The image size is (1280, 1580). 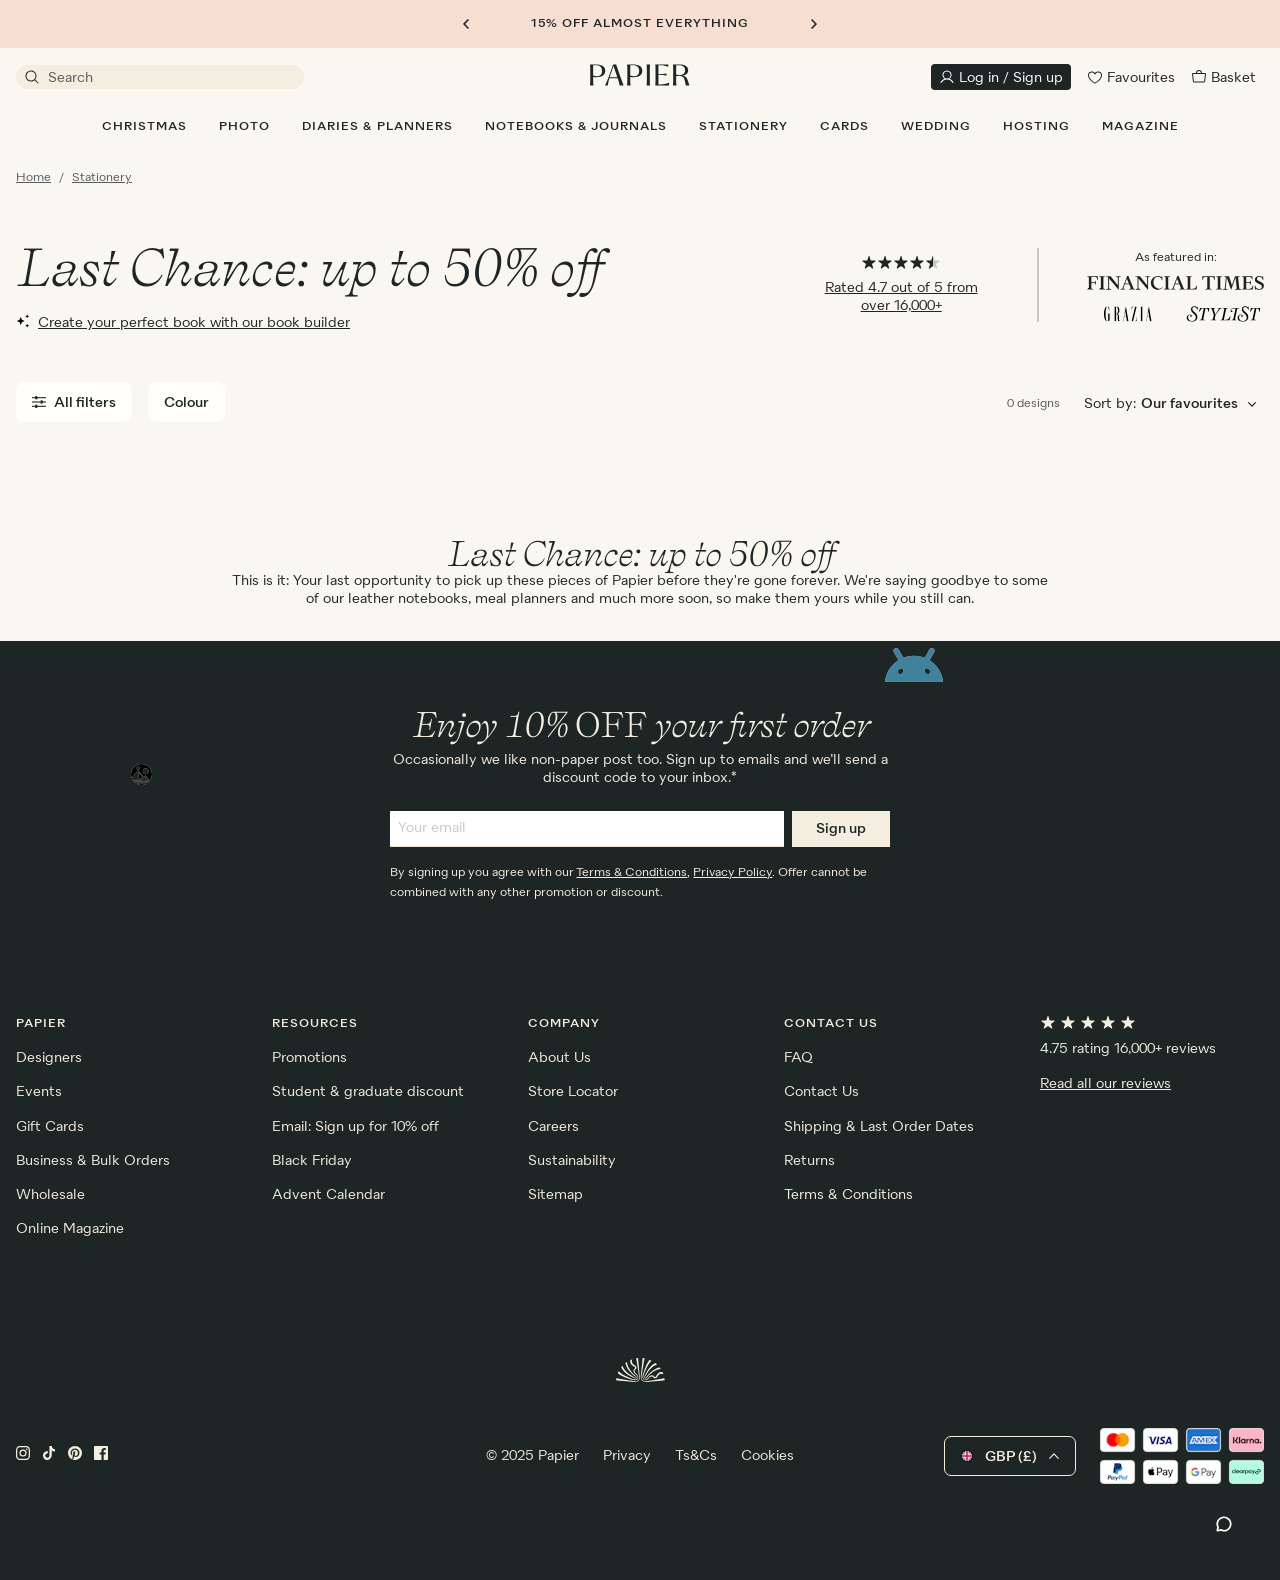 What do you see at coordinates (914, 665) in the screenshot?
I see `android operating system logo` at bounding box center [914, 665].